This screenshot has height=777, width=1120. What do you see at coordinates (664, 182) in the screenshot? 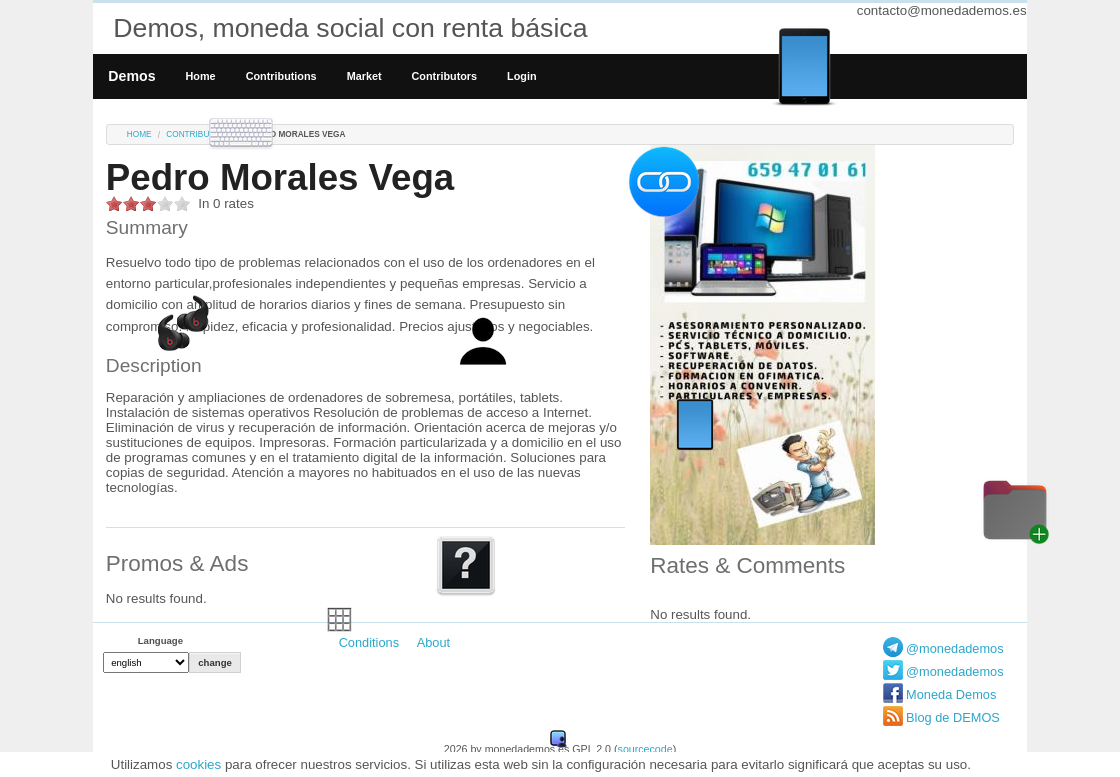
I see `manage paired bluetooth devices` at bounding box center [664, 182].